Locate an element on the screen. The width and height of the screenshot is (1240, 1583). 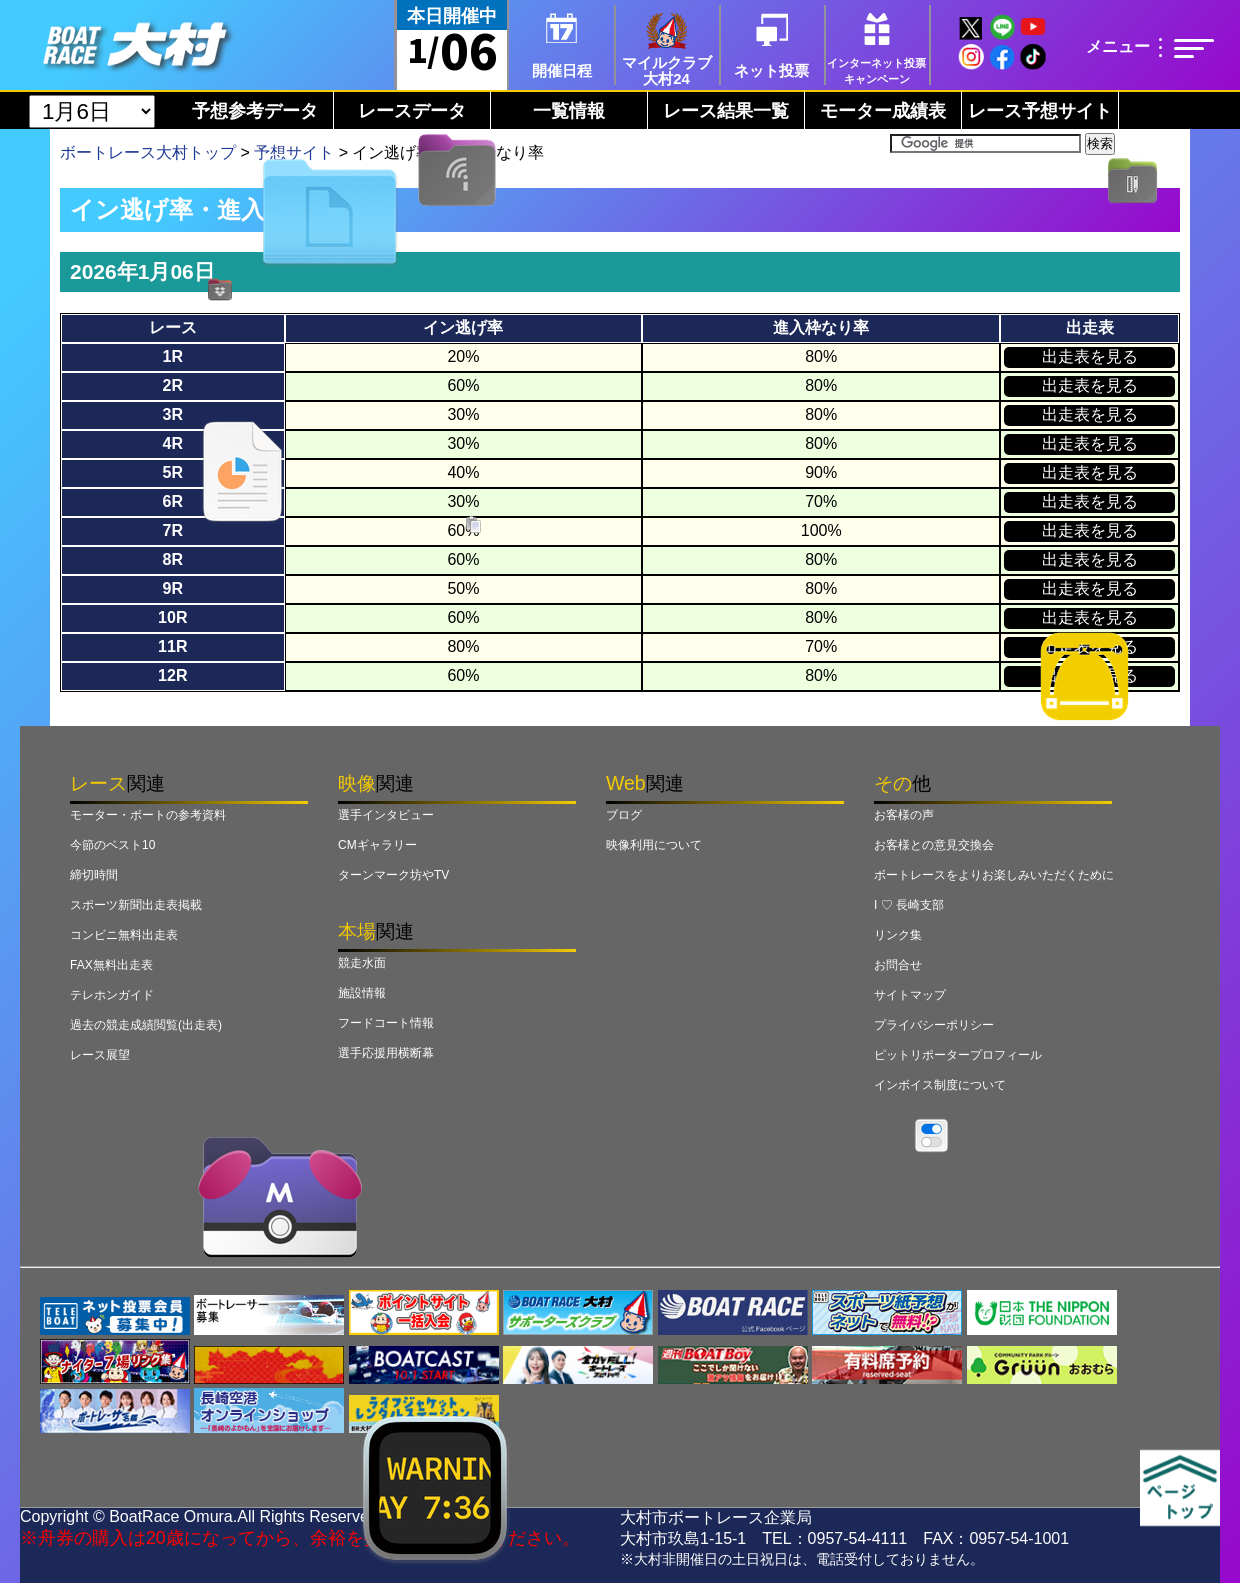
open insync cloud sync folder is located at coordinates (457, 170).